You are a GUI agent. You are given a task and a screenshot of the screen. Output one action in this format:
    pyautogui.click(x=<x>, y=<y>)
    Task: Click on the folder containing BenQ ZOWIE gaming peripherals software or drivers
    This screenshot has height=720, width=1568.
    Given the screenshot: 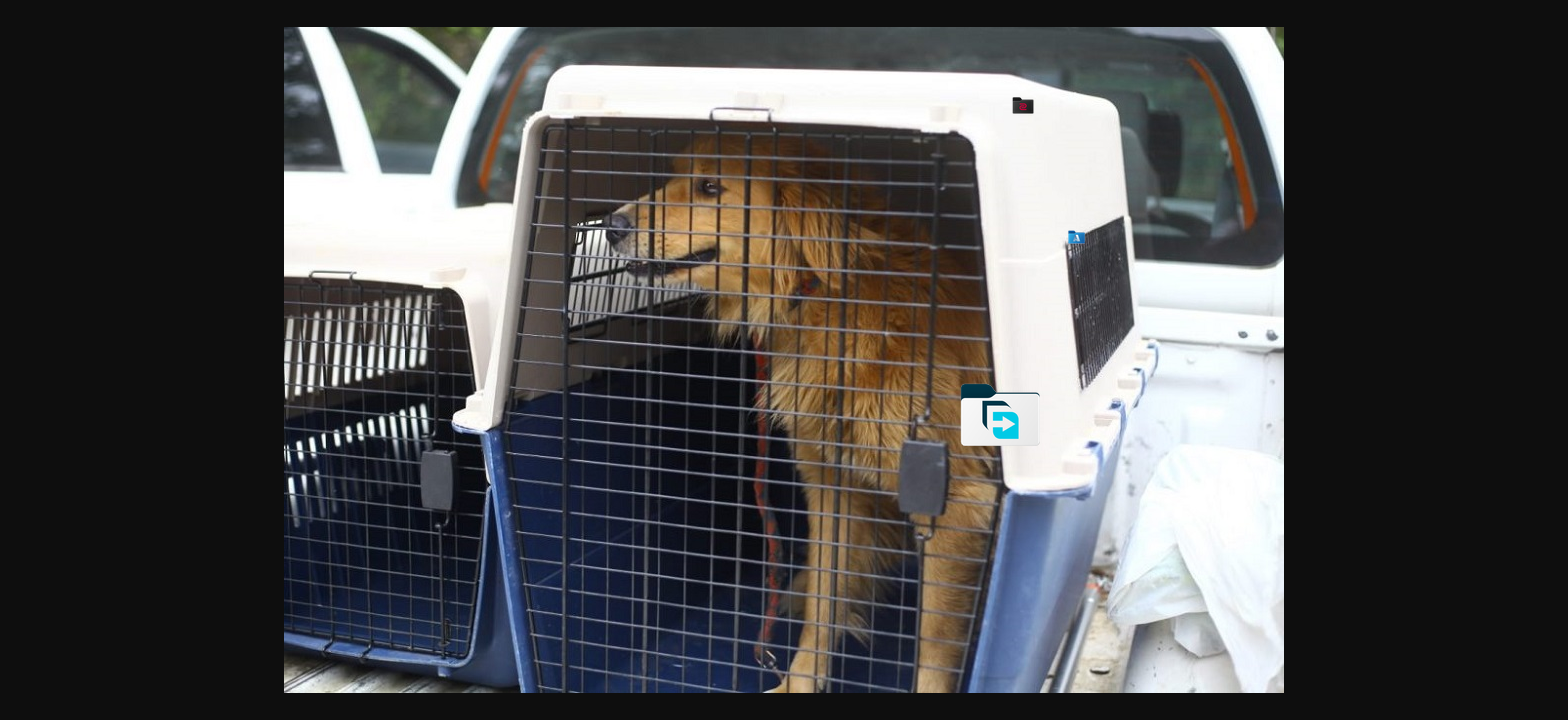 What is the action you would take?
    pyautogui.click(x=1023, y=106)
    